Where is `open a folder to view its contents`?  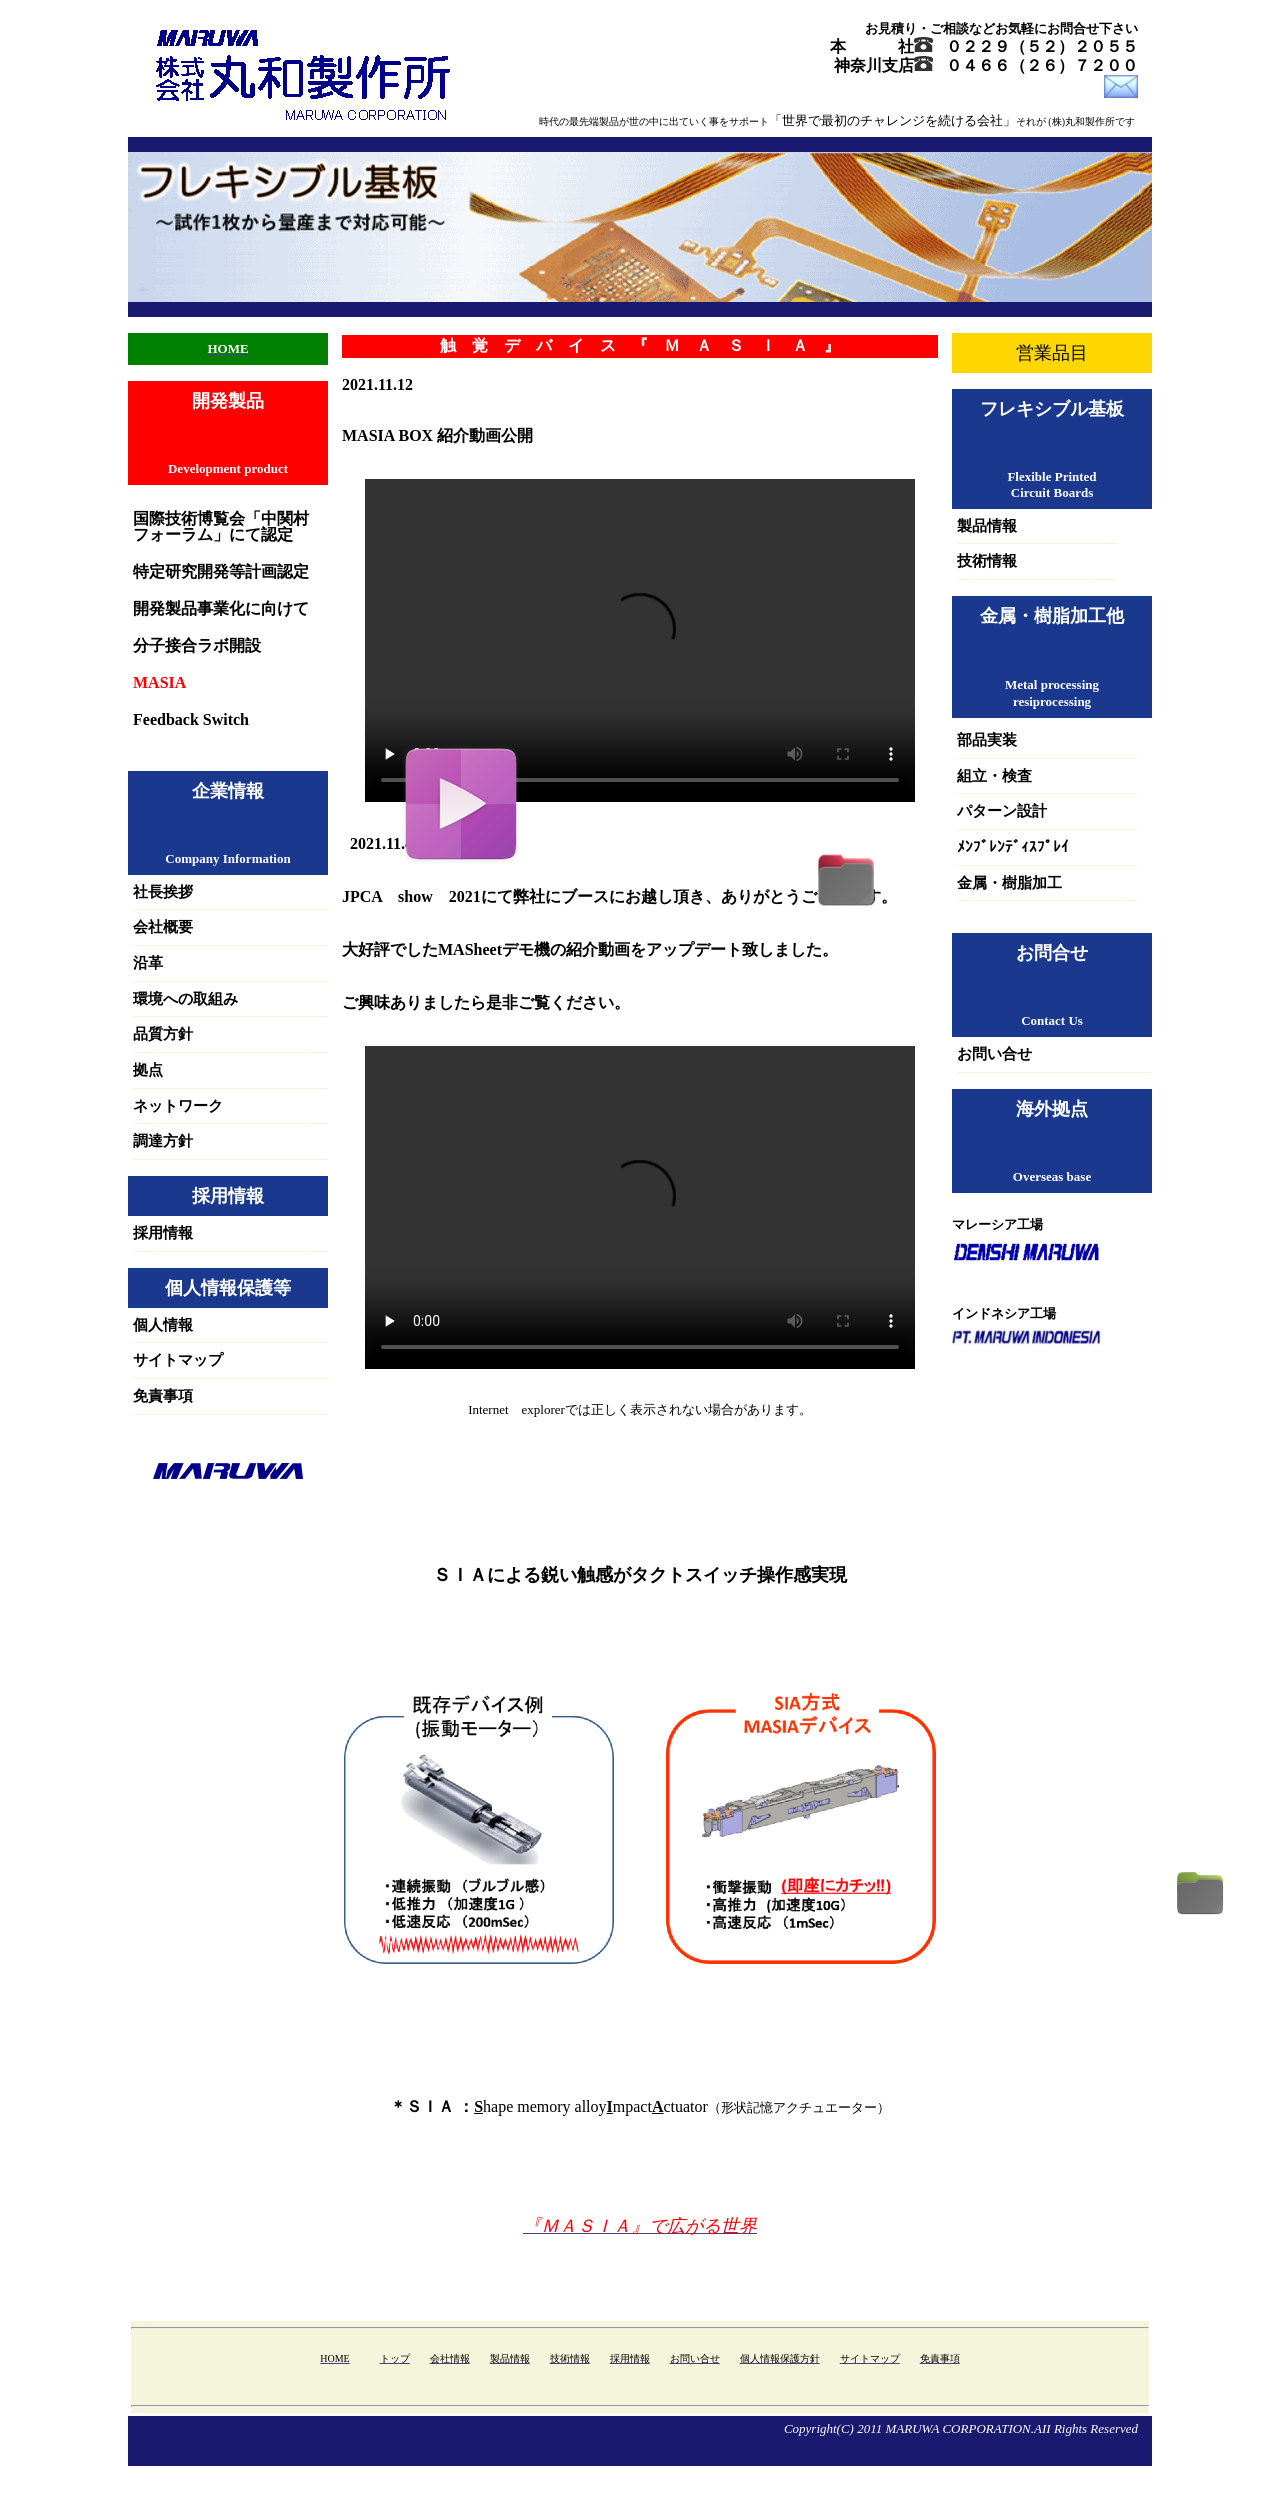
open a folder to view its contents is located at coordinates (1200, 1893).